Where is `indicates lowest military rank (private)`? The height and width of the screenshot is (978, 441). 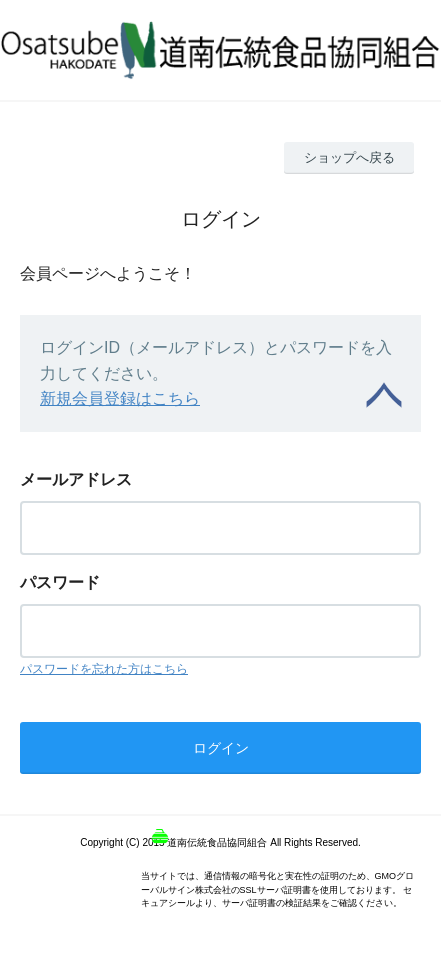 indicates lowest military rank (private) is located at coordinates (384, 395).